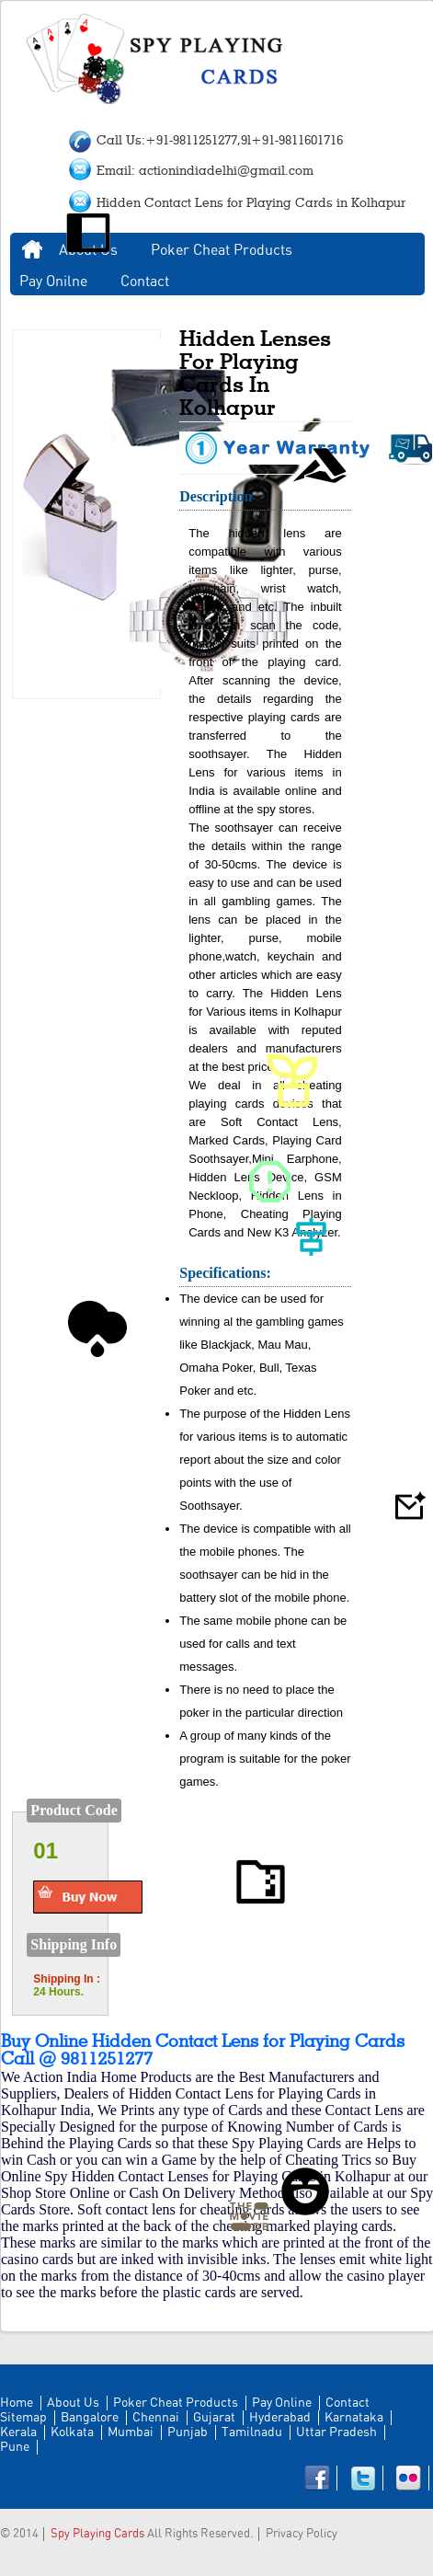 The height and width of the screenshot is (2576, 433). What do you see at coordinates (409, 1507) in the screenshot?
I see `access AI-powered email features` at bounding box center [409, 1507].